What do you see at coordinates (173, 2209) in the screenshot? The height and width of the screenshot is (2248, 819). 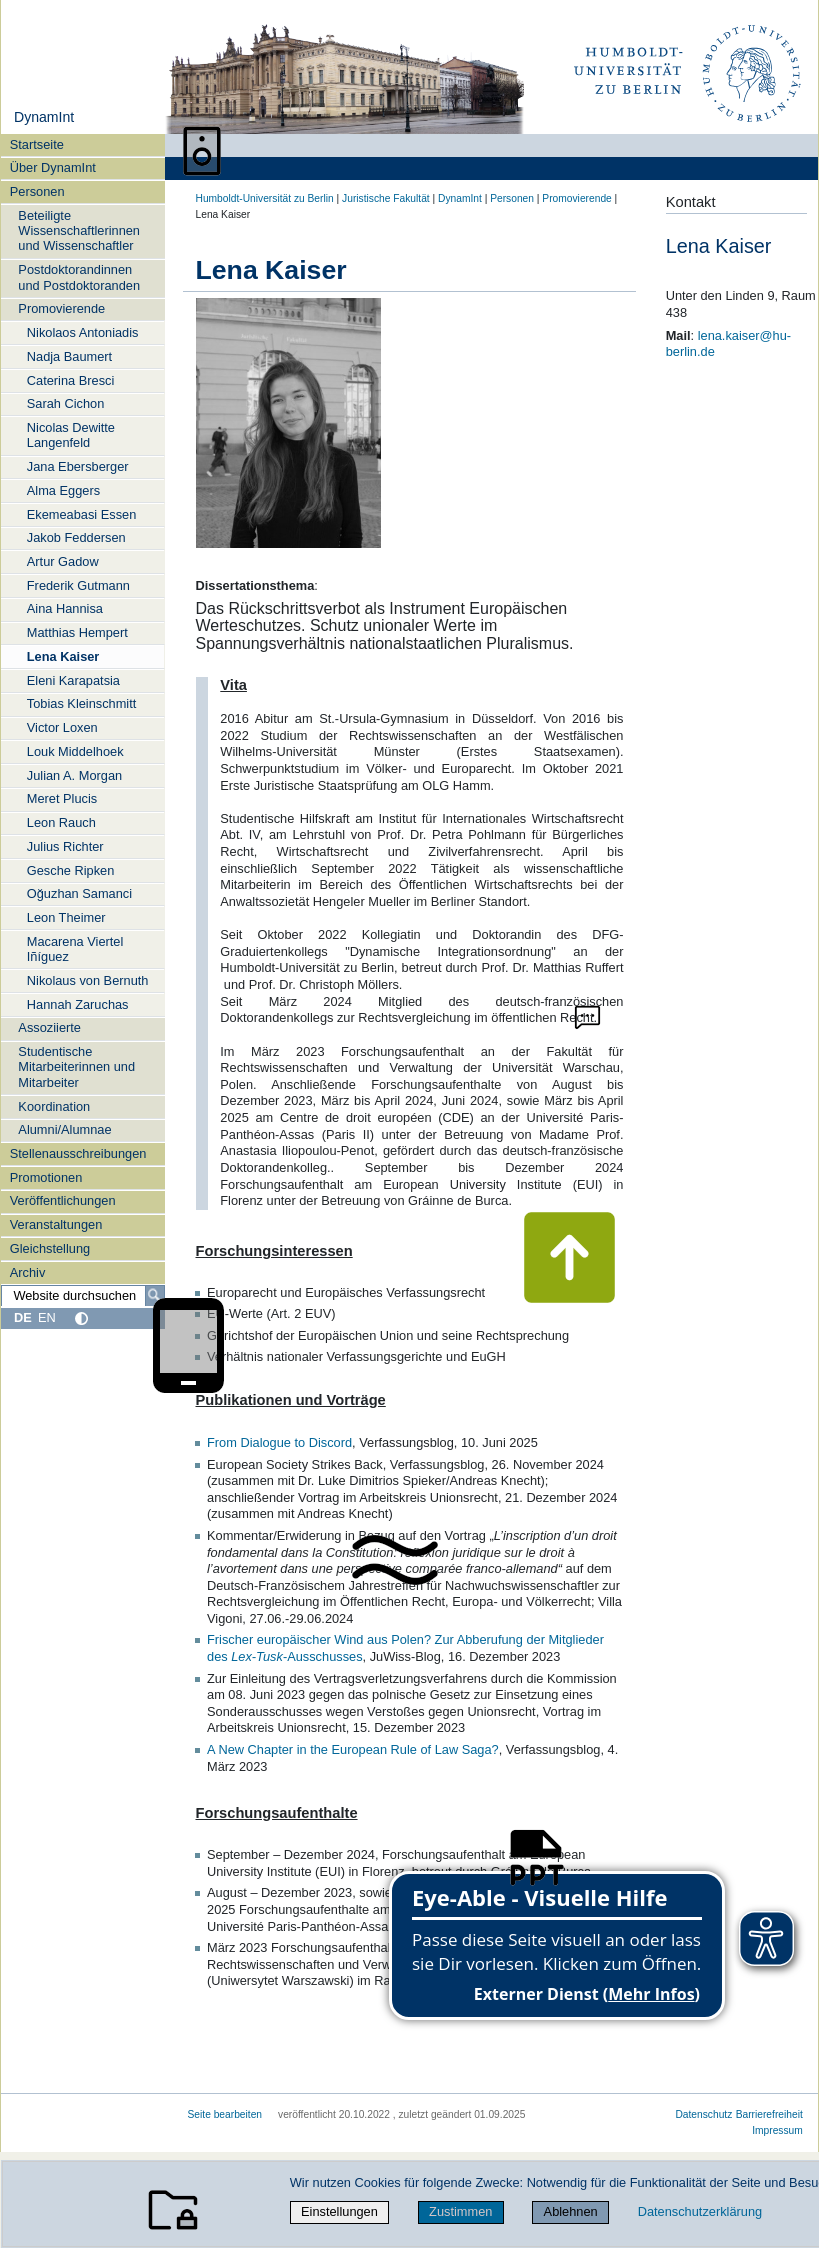 I see `access a password-protected folder` at bounding box center [173, 2209].